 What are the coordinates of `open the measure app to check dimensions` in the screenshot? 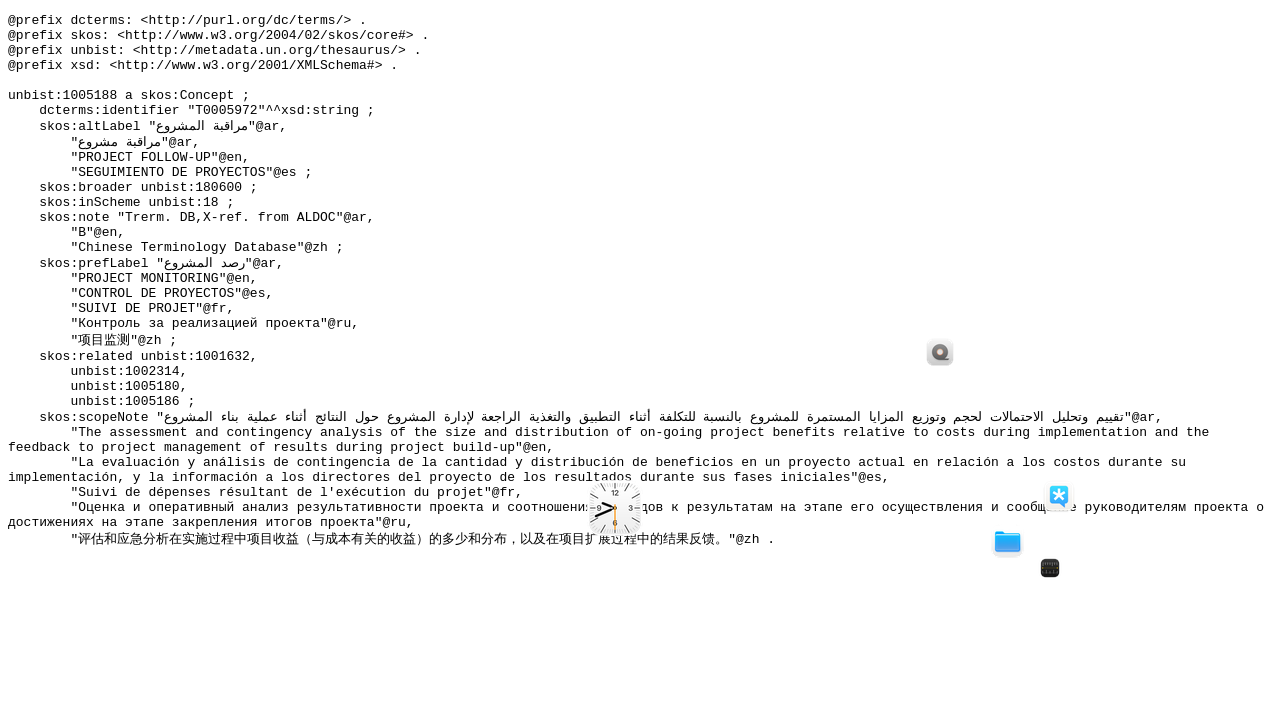 It's located at (1050, 568).